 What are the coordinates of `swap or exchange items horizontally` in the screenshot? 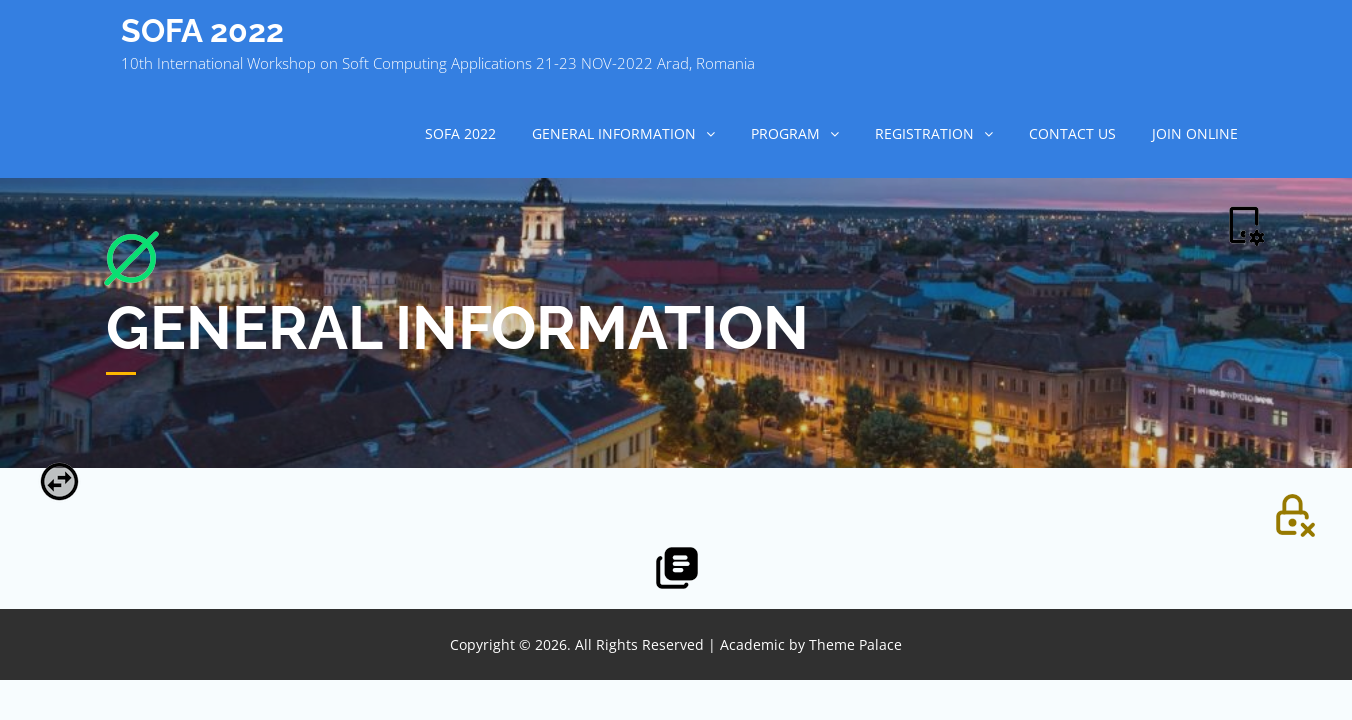 It's located at (59, 481).